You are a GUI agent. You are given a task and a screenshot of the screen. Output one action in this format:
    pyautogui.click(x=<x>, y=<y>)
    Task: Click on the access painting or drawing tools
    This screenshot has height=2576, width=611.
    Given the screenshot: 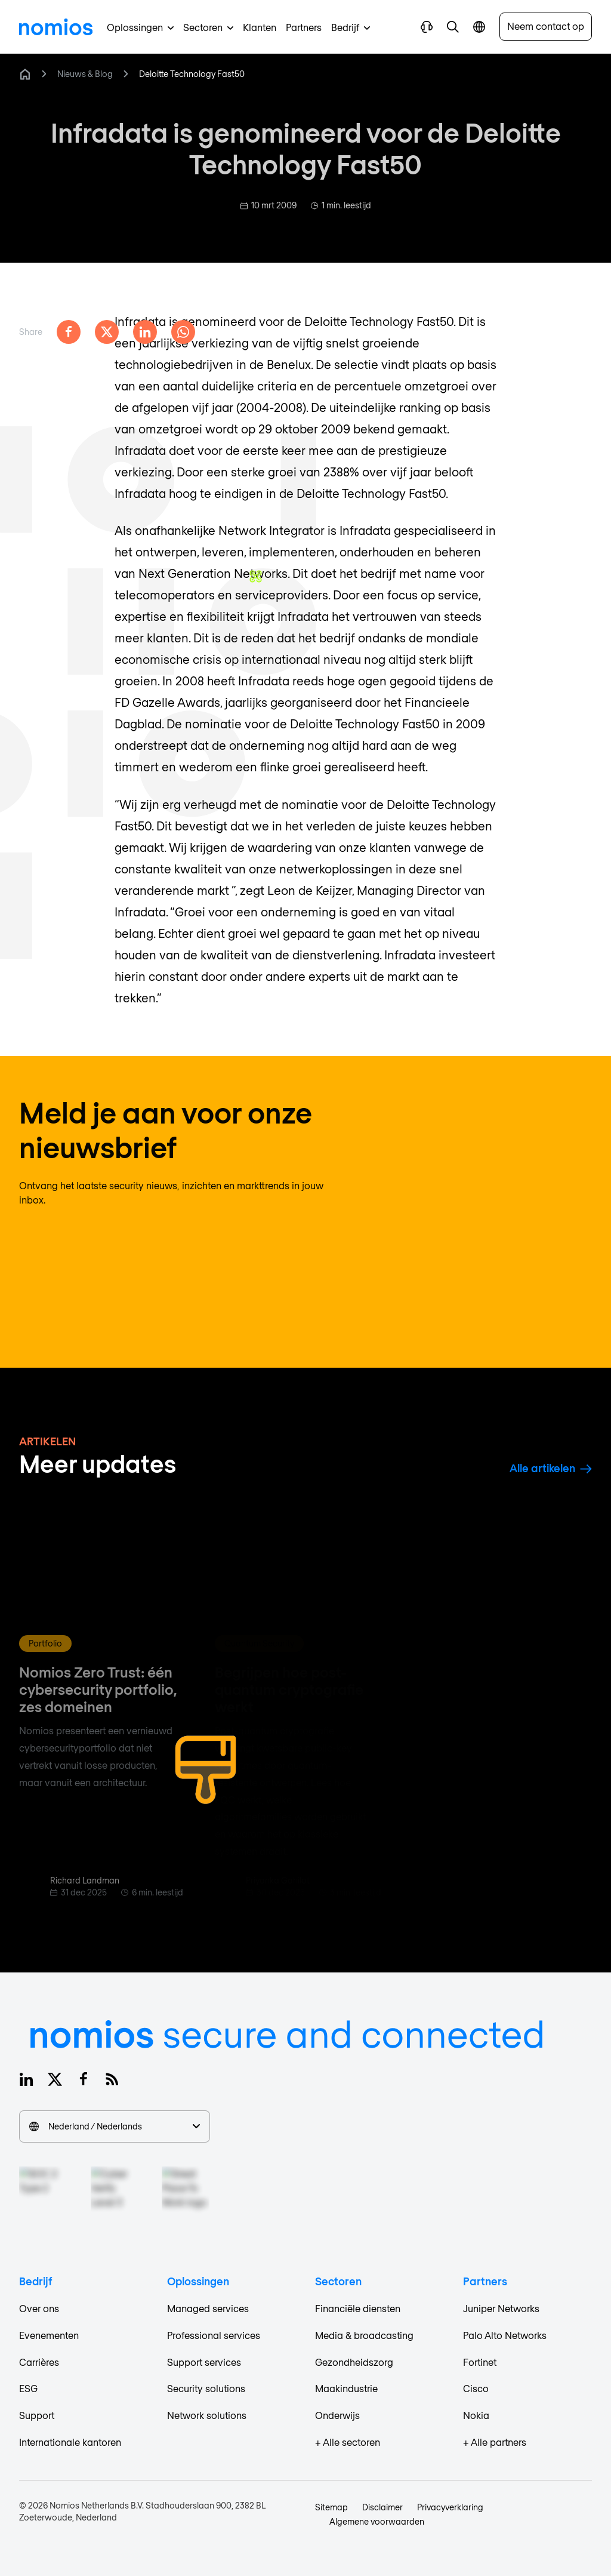 What is the action you would take?
    pyautogui.click(x=205, y=1768)
    